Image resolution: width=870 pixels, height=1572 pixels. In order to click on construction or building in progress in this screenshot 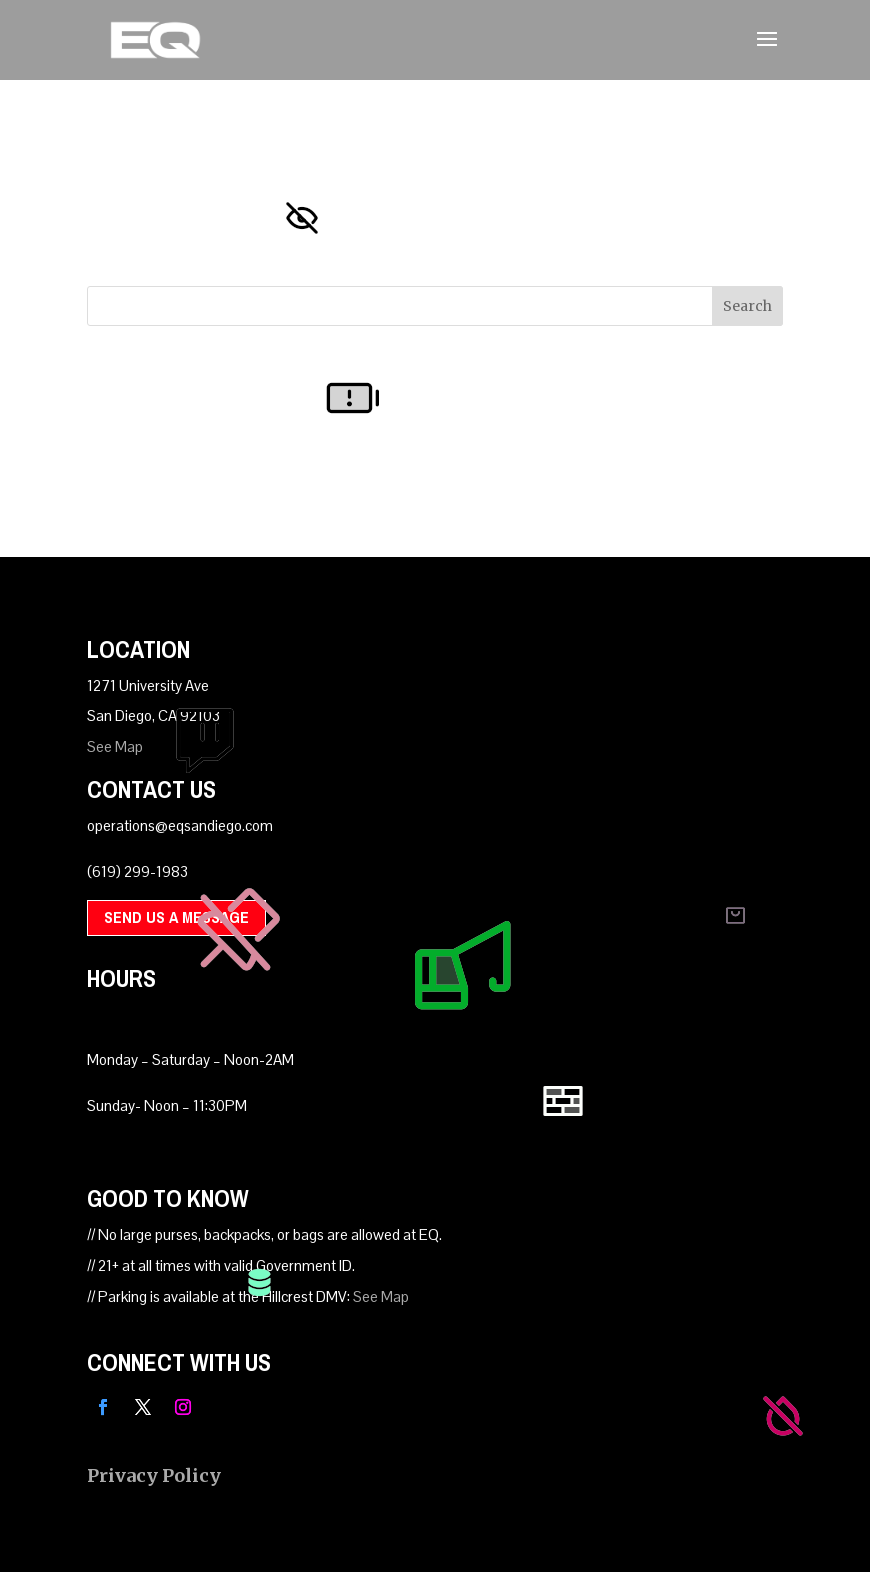, I will do `click(464, 970)`.